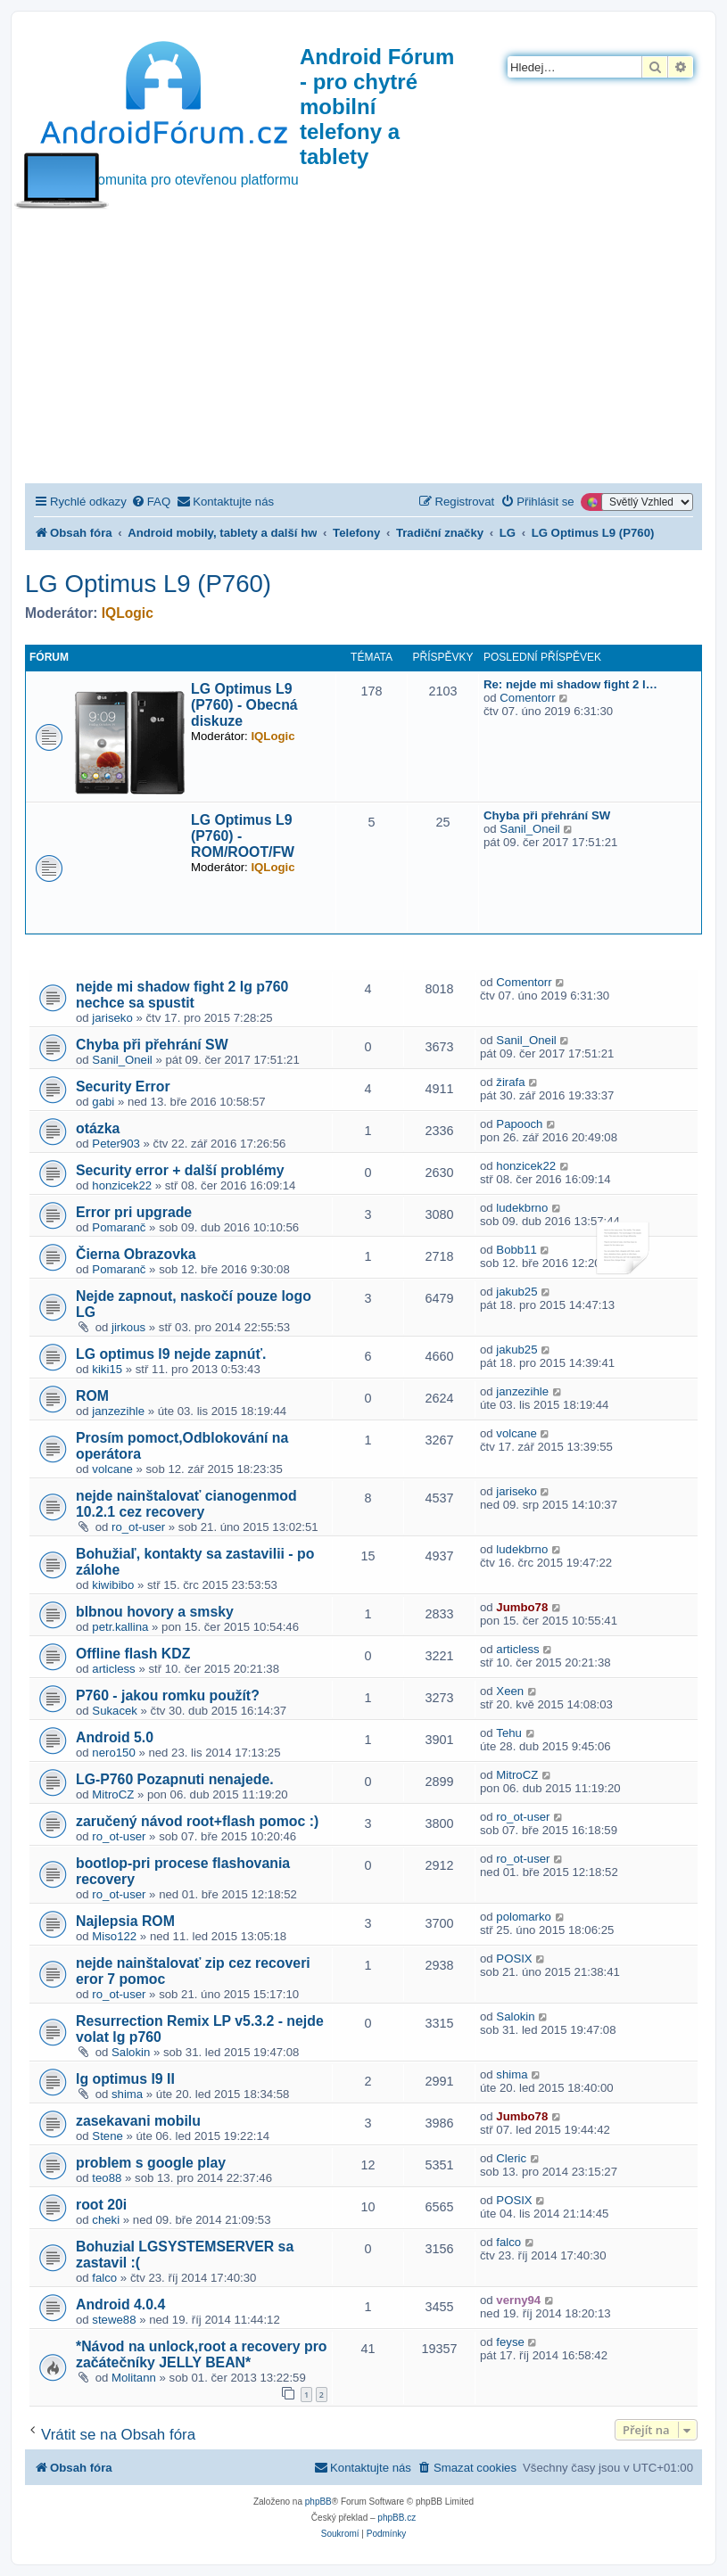 The image size is (727, 2576). What do you see at coordinates (62, 179) in the screenshot?
I see `represents this macbook pro in system settings` at bounding box center [62, 179].